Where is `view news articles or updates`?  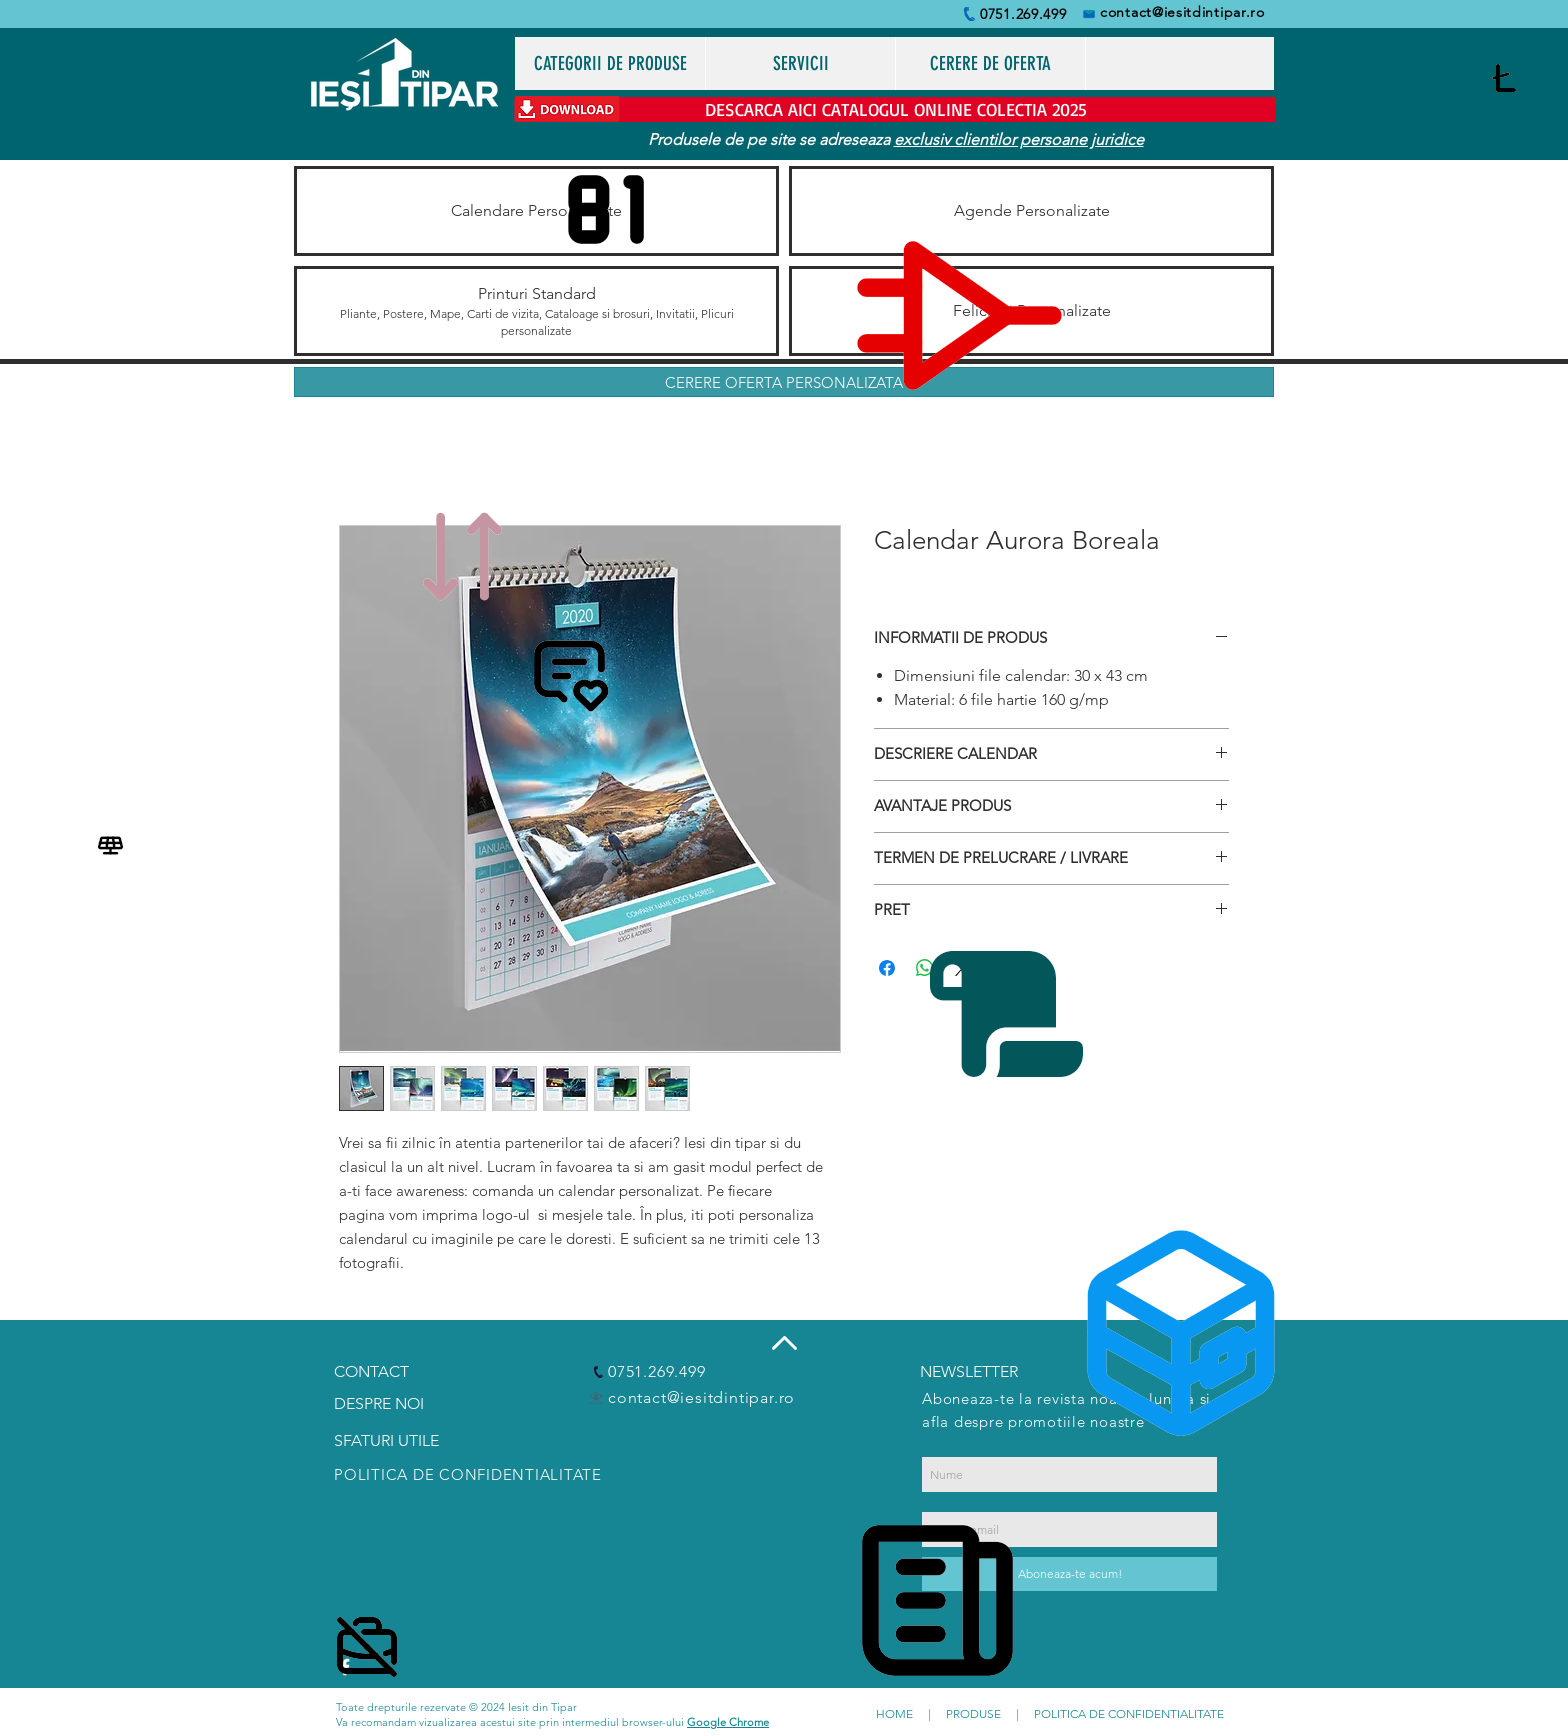
view news articles or updates is located at coordinates (937, 1600).